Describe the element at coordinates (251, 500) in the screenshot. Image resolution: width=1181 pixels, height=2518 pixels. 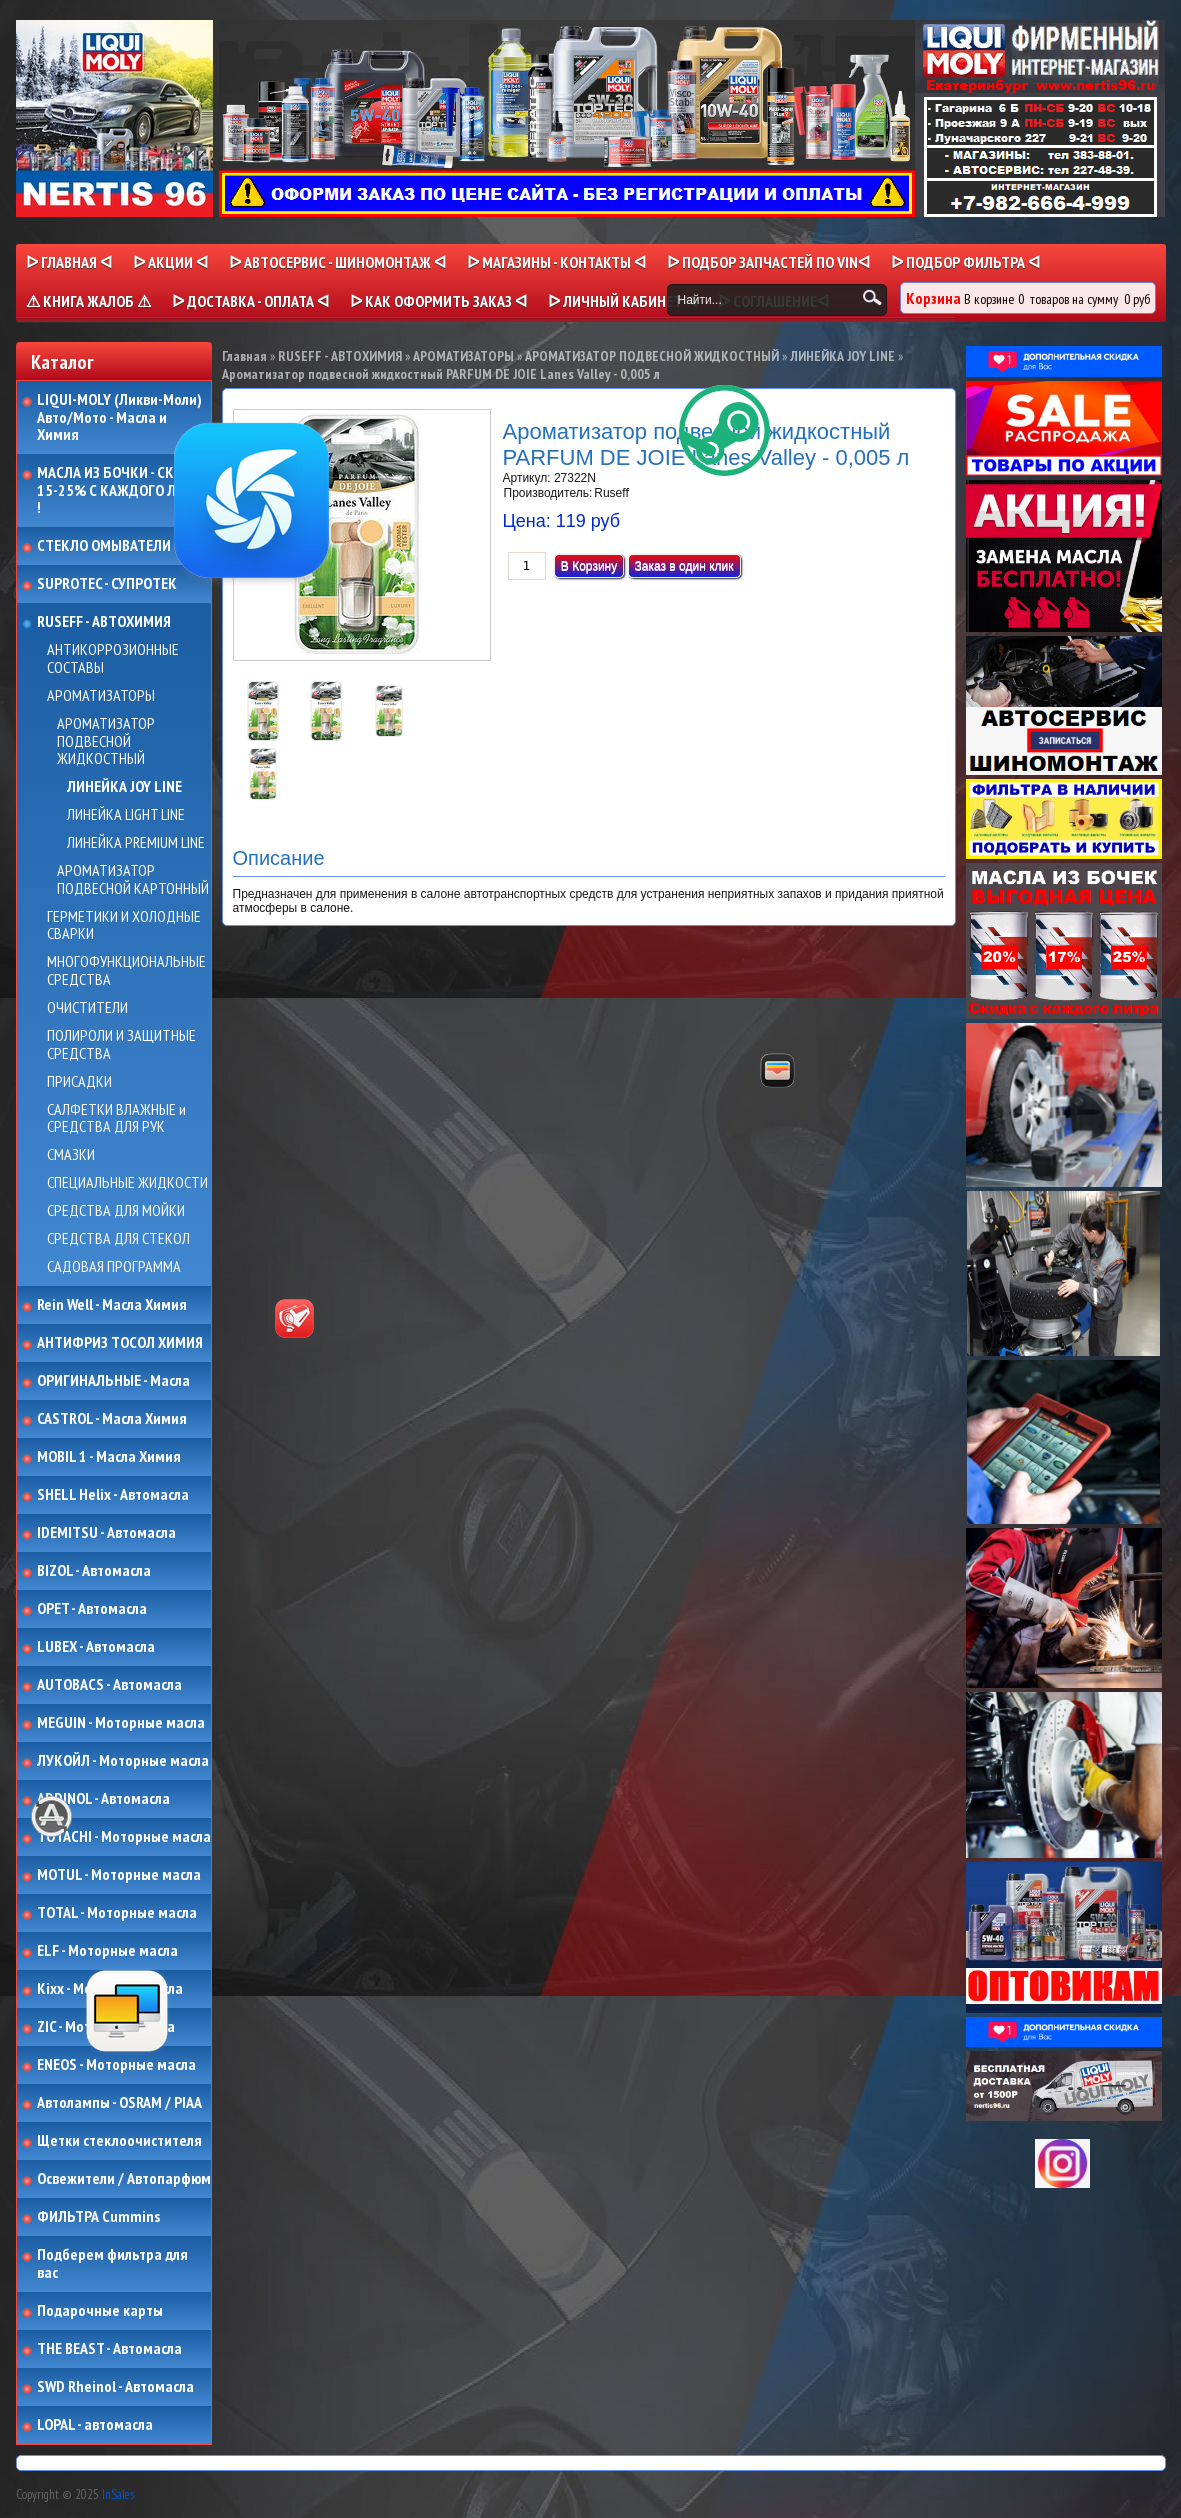
I see `open shutter screenshot tool` at that location.